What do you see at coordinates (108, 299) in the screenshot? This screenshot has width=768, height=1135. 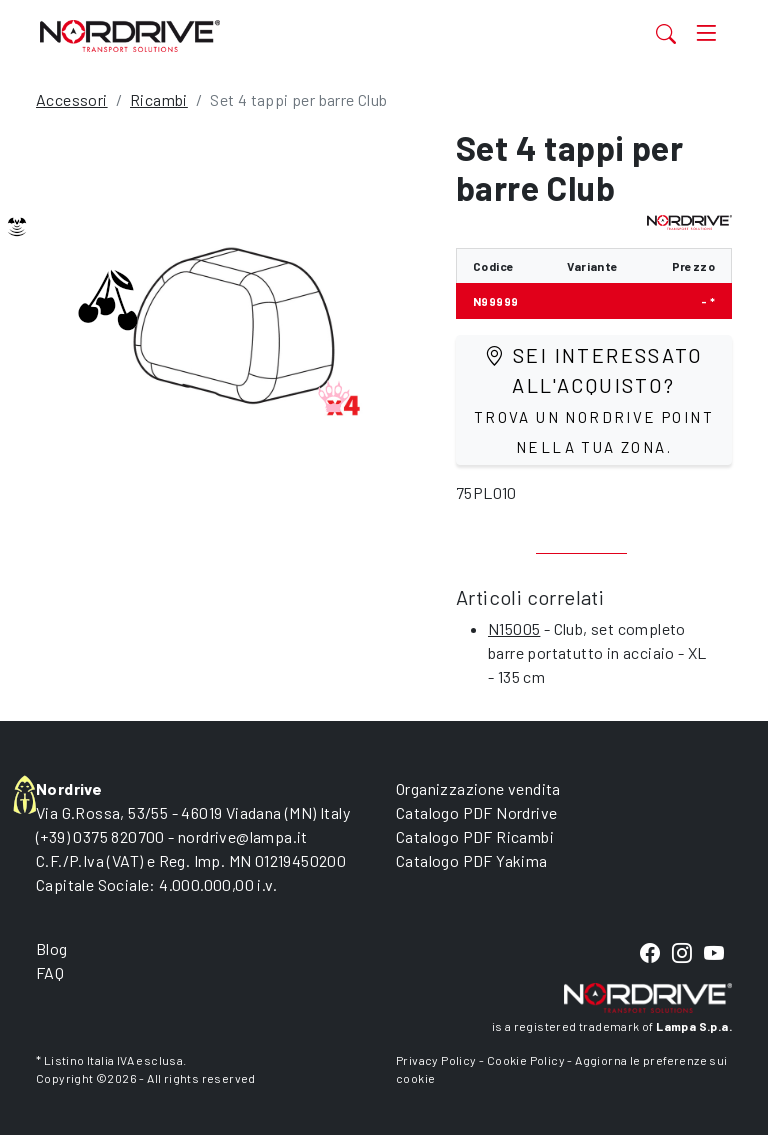 I see `indicates bonus or reward in a game` at bounding box center [108, 299].